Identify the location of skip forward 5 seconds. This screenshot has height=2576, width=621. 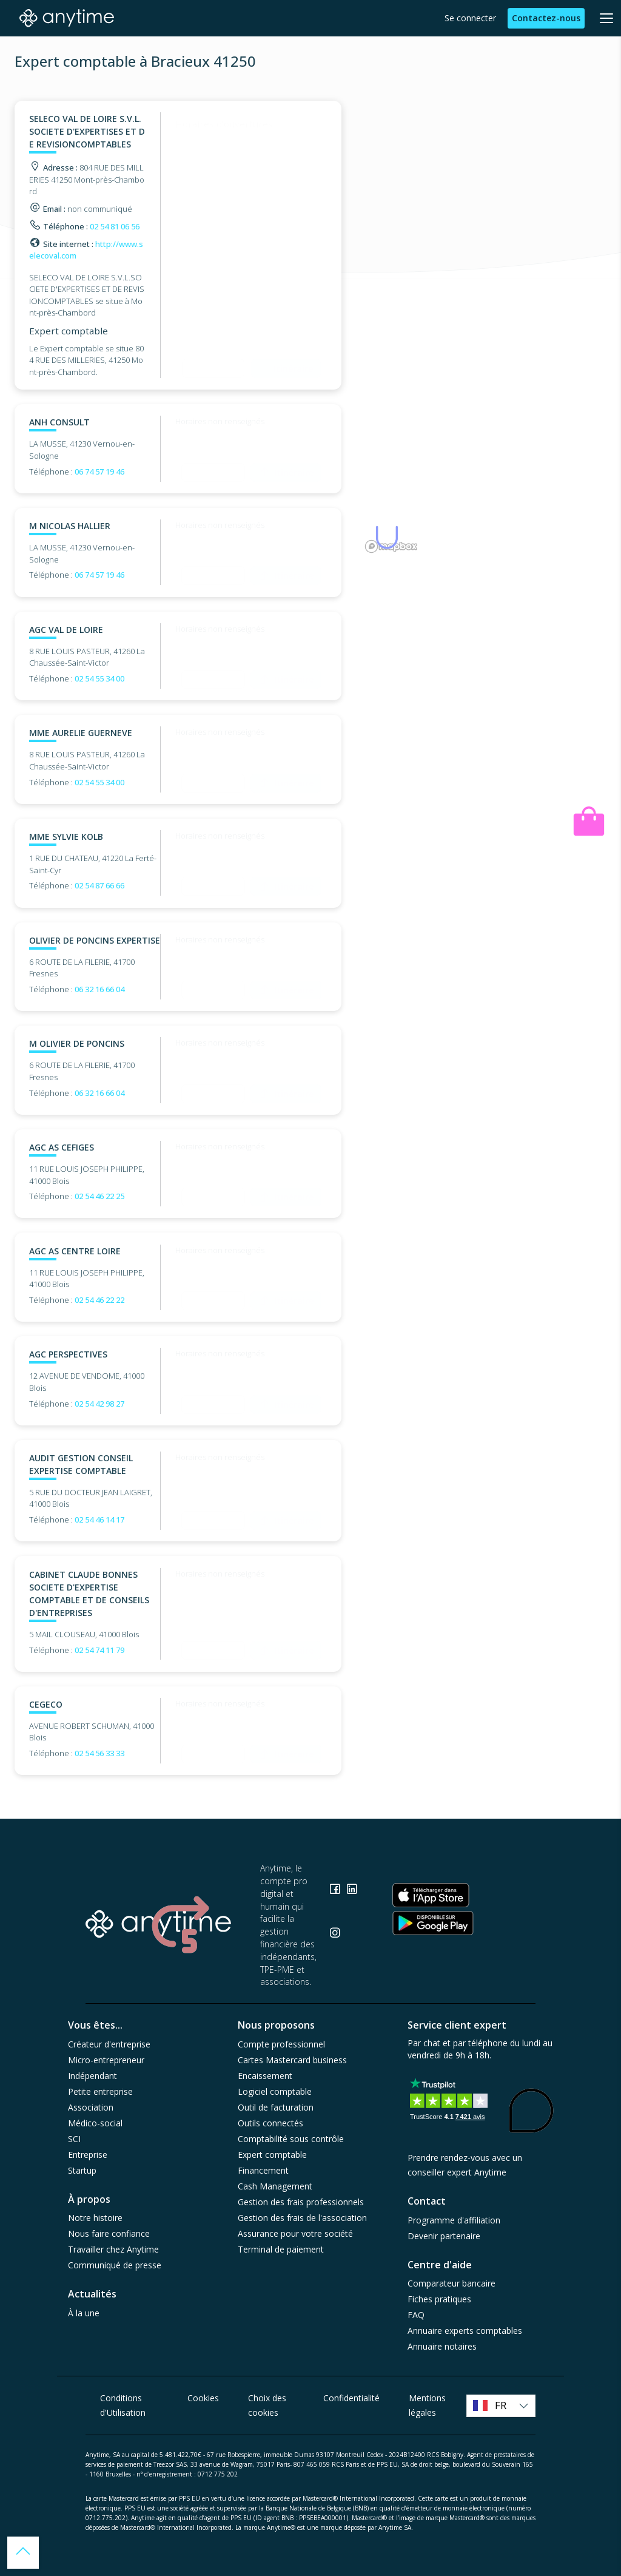
(182, 1926).